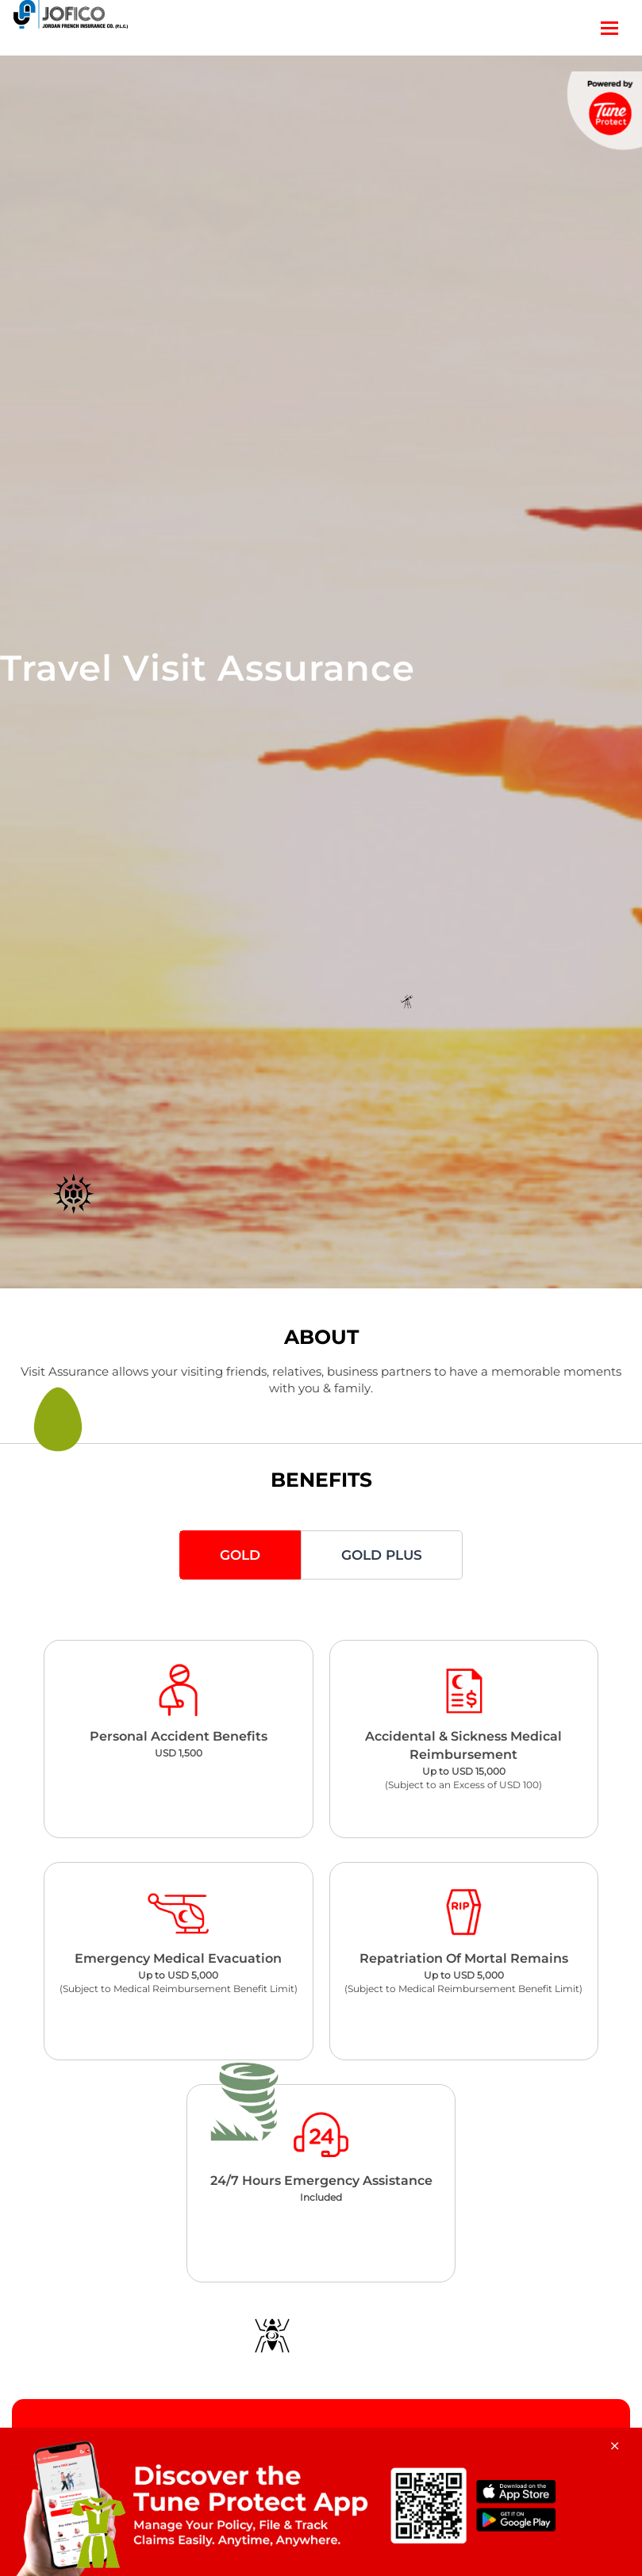 The width and height of the screenshot is (642, 2576). What do you see at coordinates (58, 1419) in the screenshot?
I see `indicates an egg item or ingredient in a game inventory` at bounding box center [58, 1419].